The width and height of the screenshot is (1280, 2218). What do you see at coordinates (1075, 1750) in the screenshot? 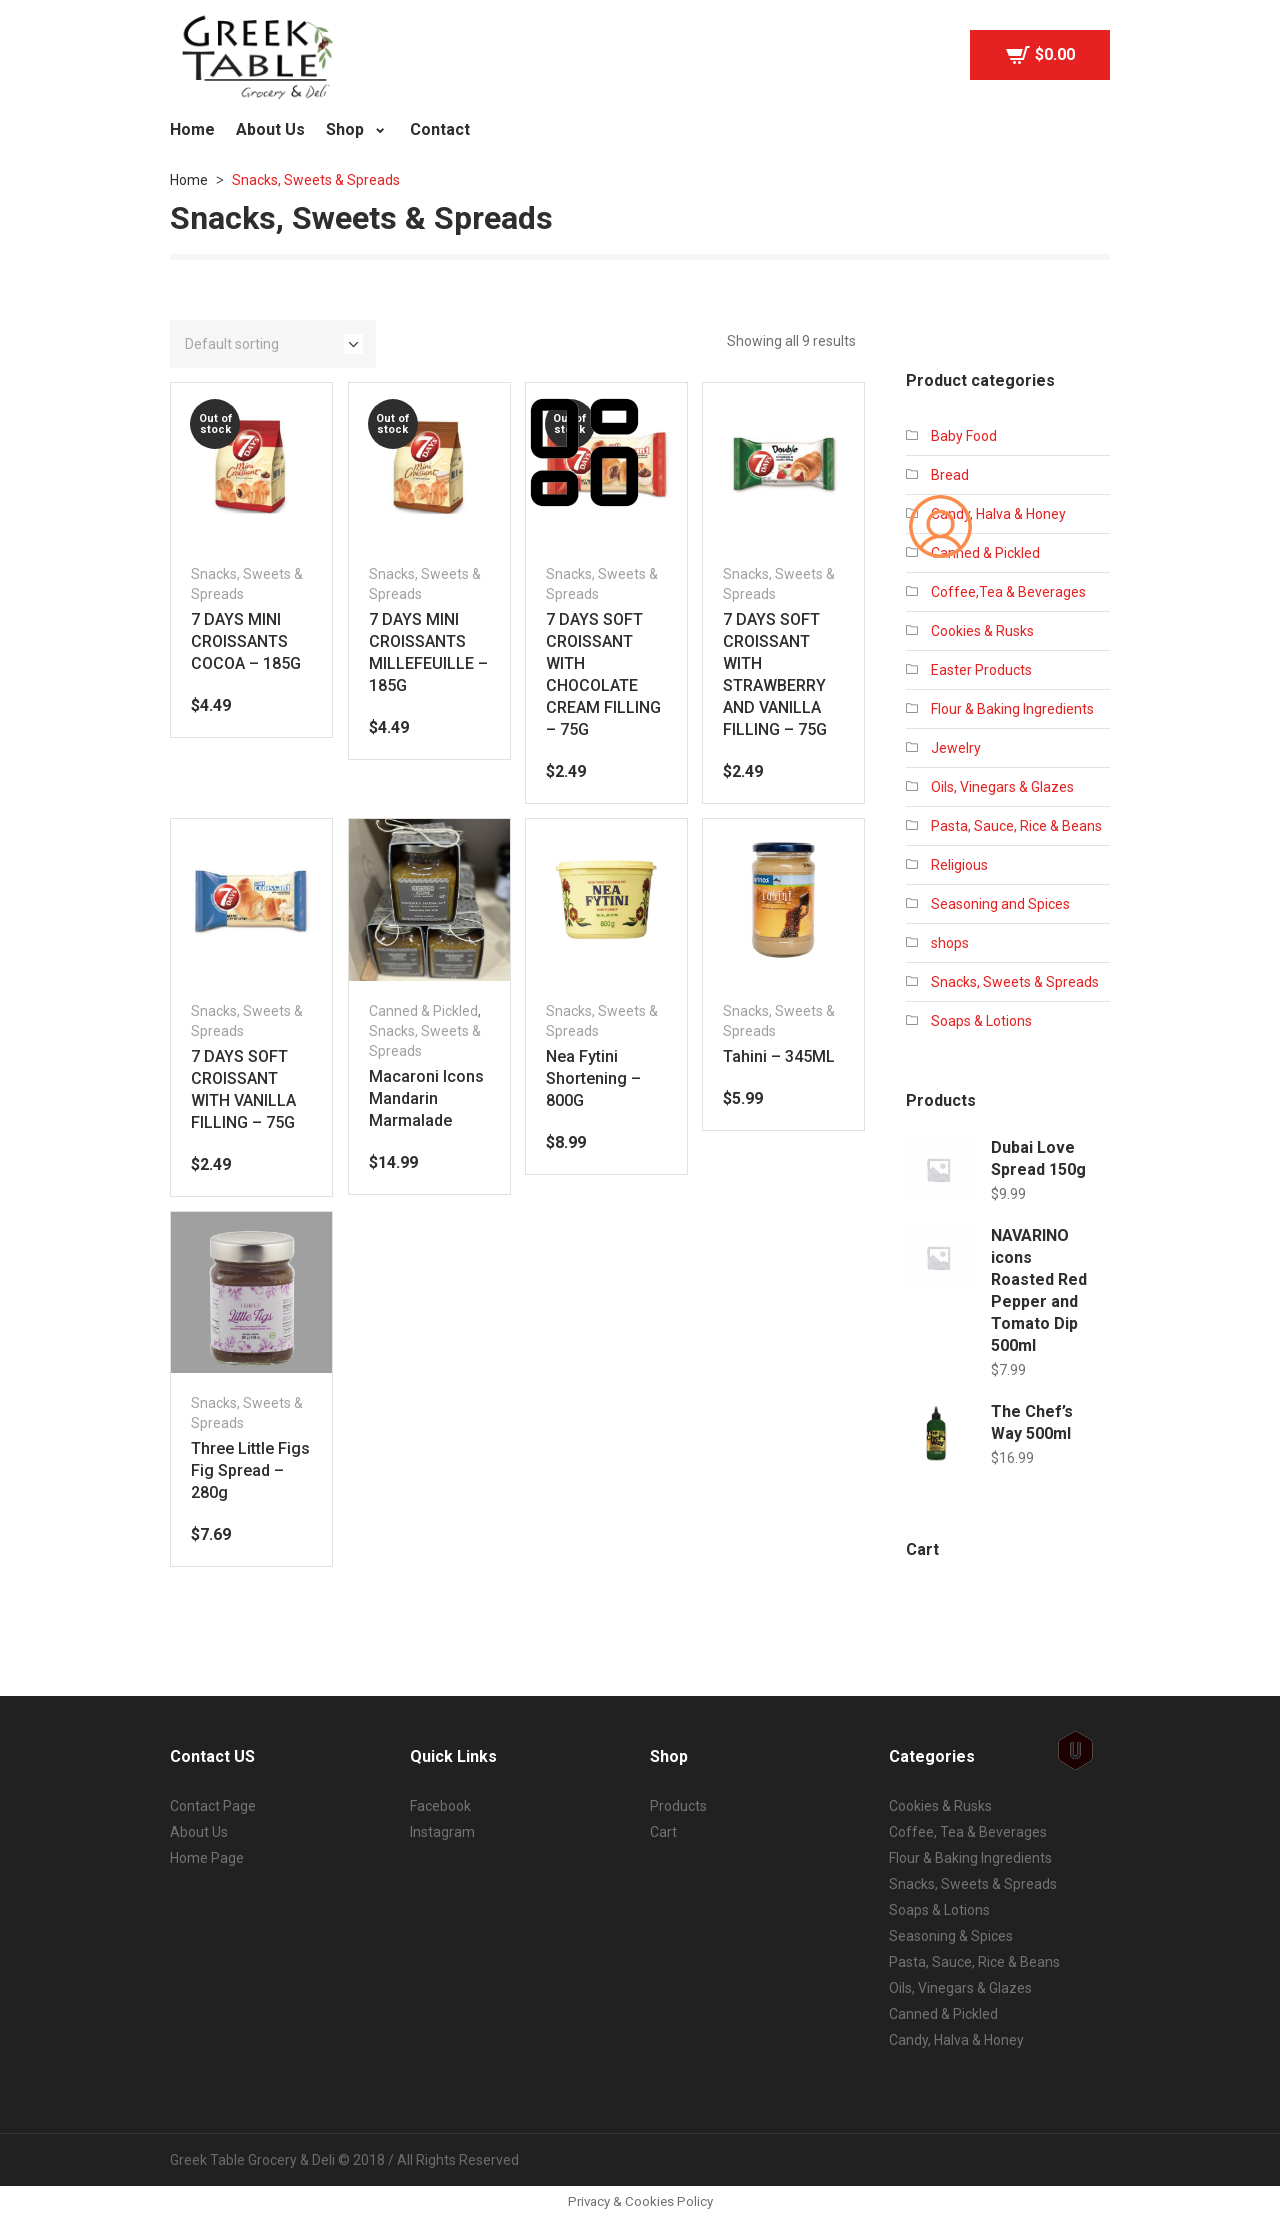
I see `indicates a user or username initial` at bounding box center [1075, 1750].